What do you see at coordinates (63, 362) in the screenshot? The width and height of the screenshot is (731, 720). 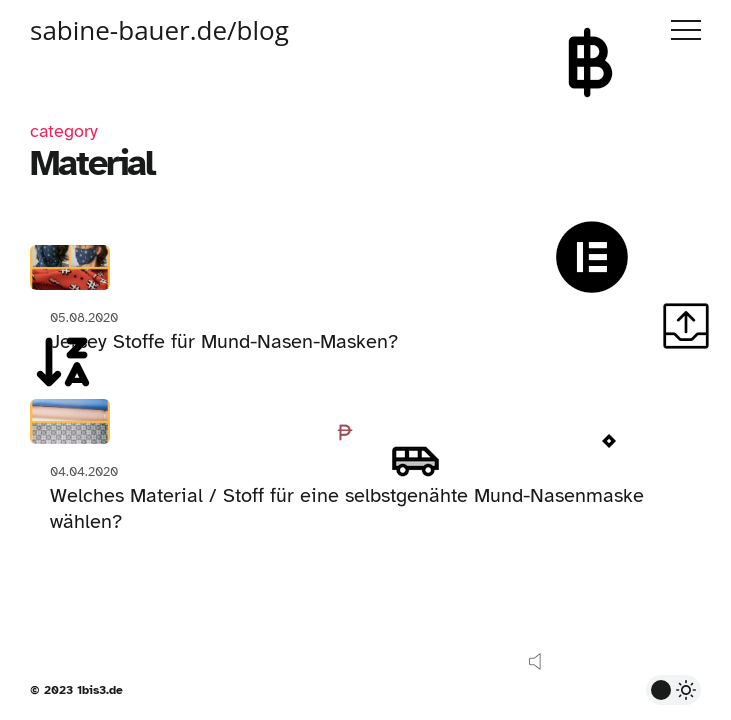 I see `sort items alphabetically from Z to A` at bounding box center [63, 362].